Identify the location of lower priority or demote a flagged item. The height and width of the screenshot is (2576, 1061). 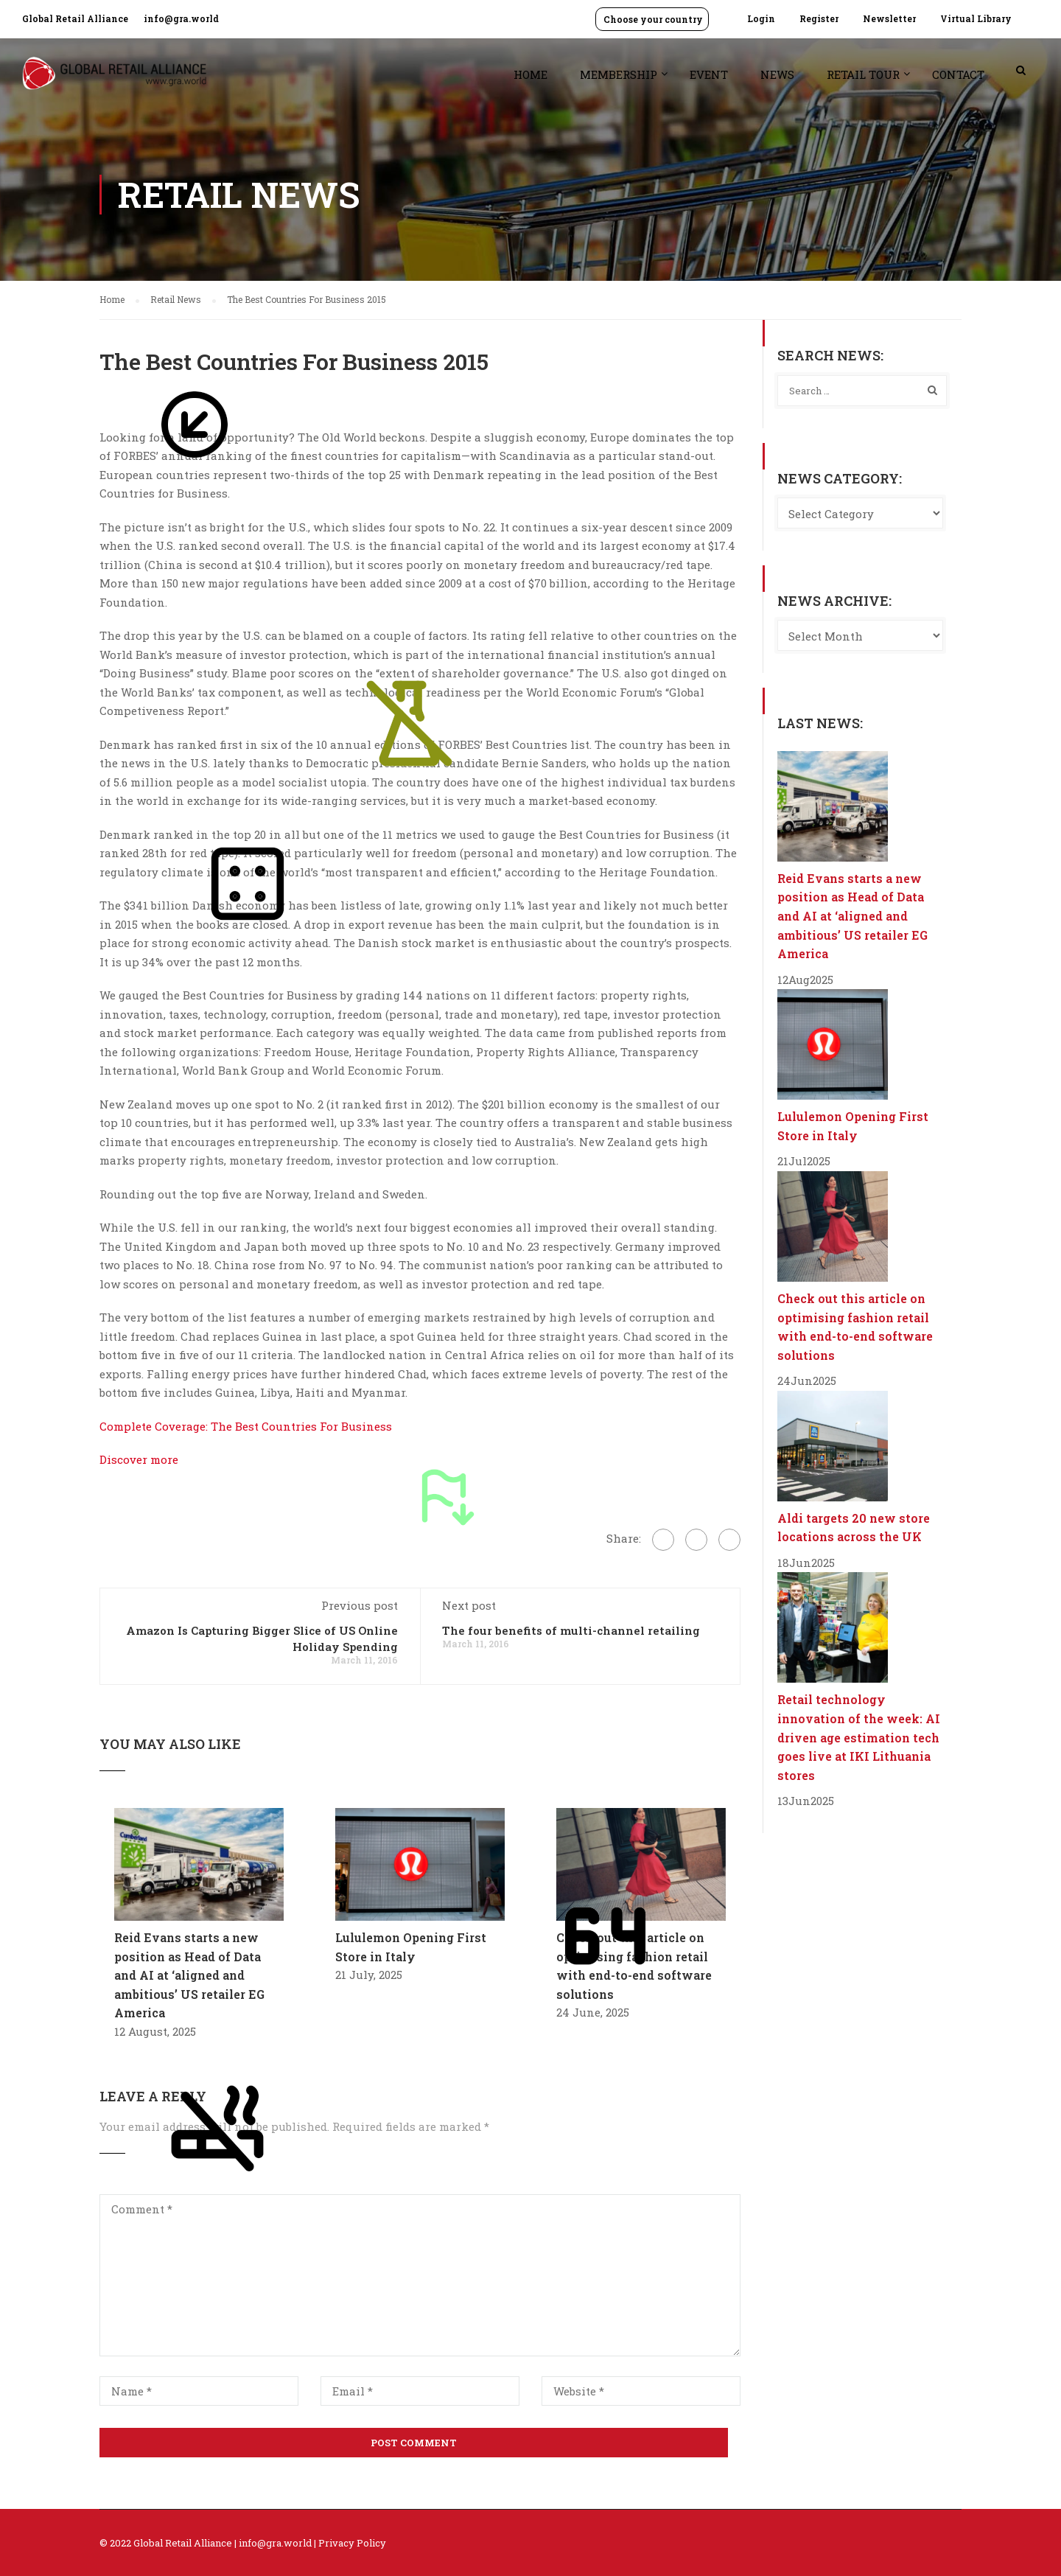
(444, 1495).